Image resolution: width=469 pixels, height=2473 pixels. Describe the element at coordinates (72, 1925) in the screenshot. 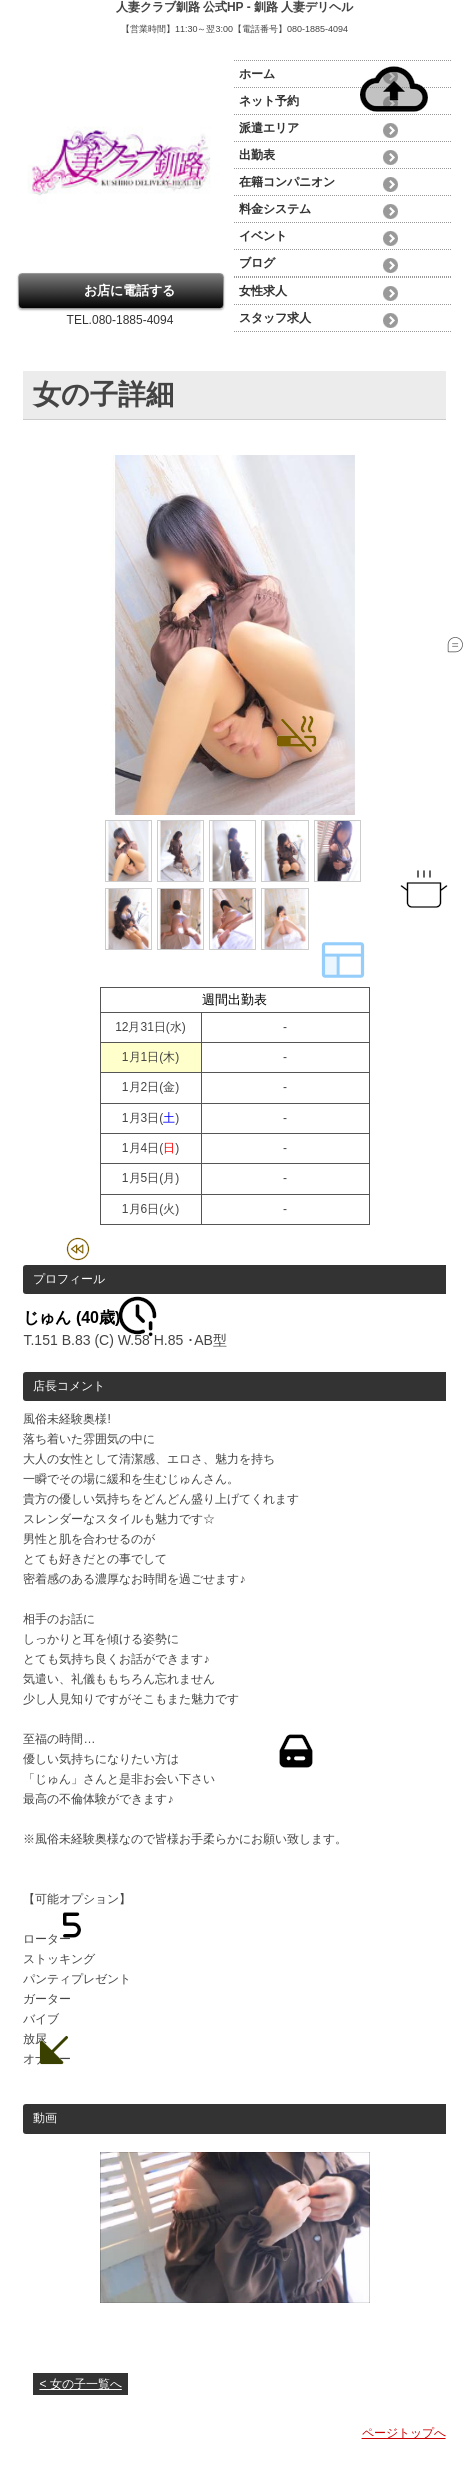

I see `indicates the number five in a list or count` at that location.